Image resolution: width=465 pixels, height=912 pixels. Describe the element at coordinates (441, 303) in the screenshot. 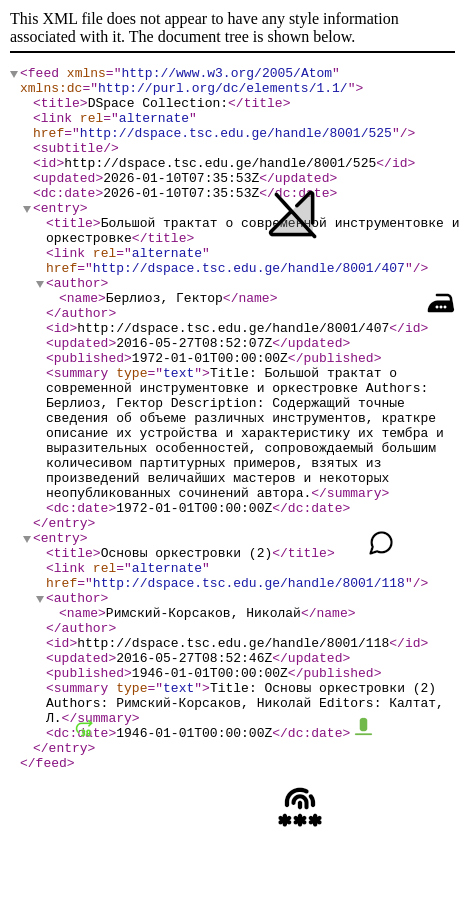

I see `select ironing or steam press setting` at that location.